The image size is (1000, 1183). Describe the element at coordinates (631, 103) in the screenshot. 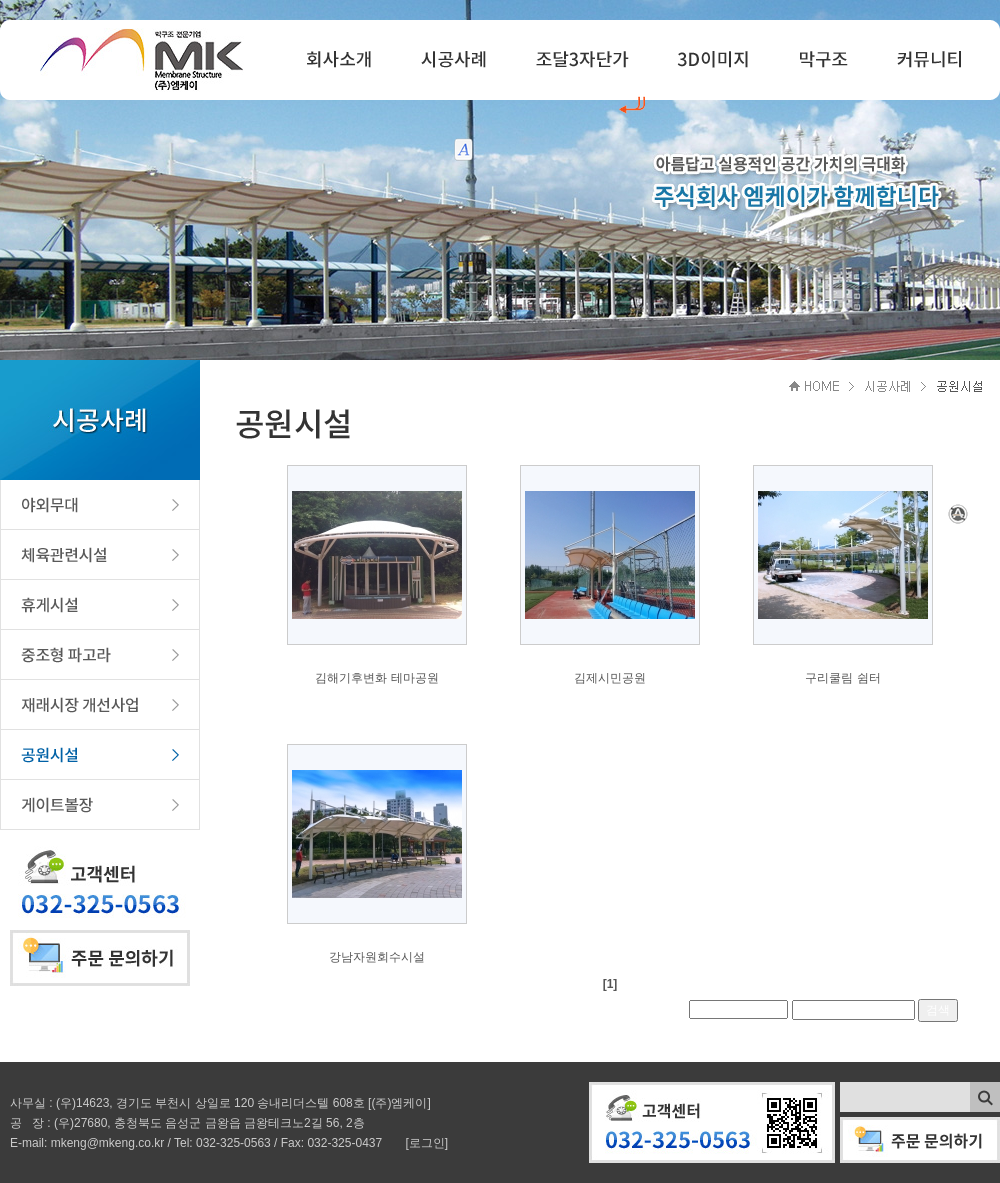

I see `reply to all recipients of an email` at that location.